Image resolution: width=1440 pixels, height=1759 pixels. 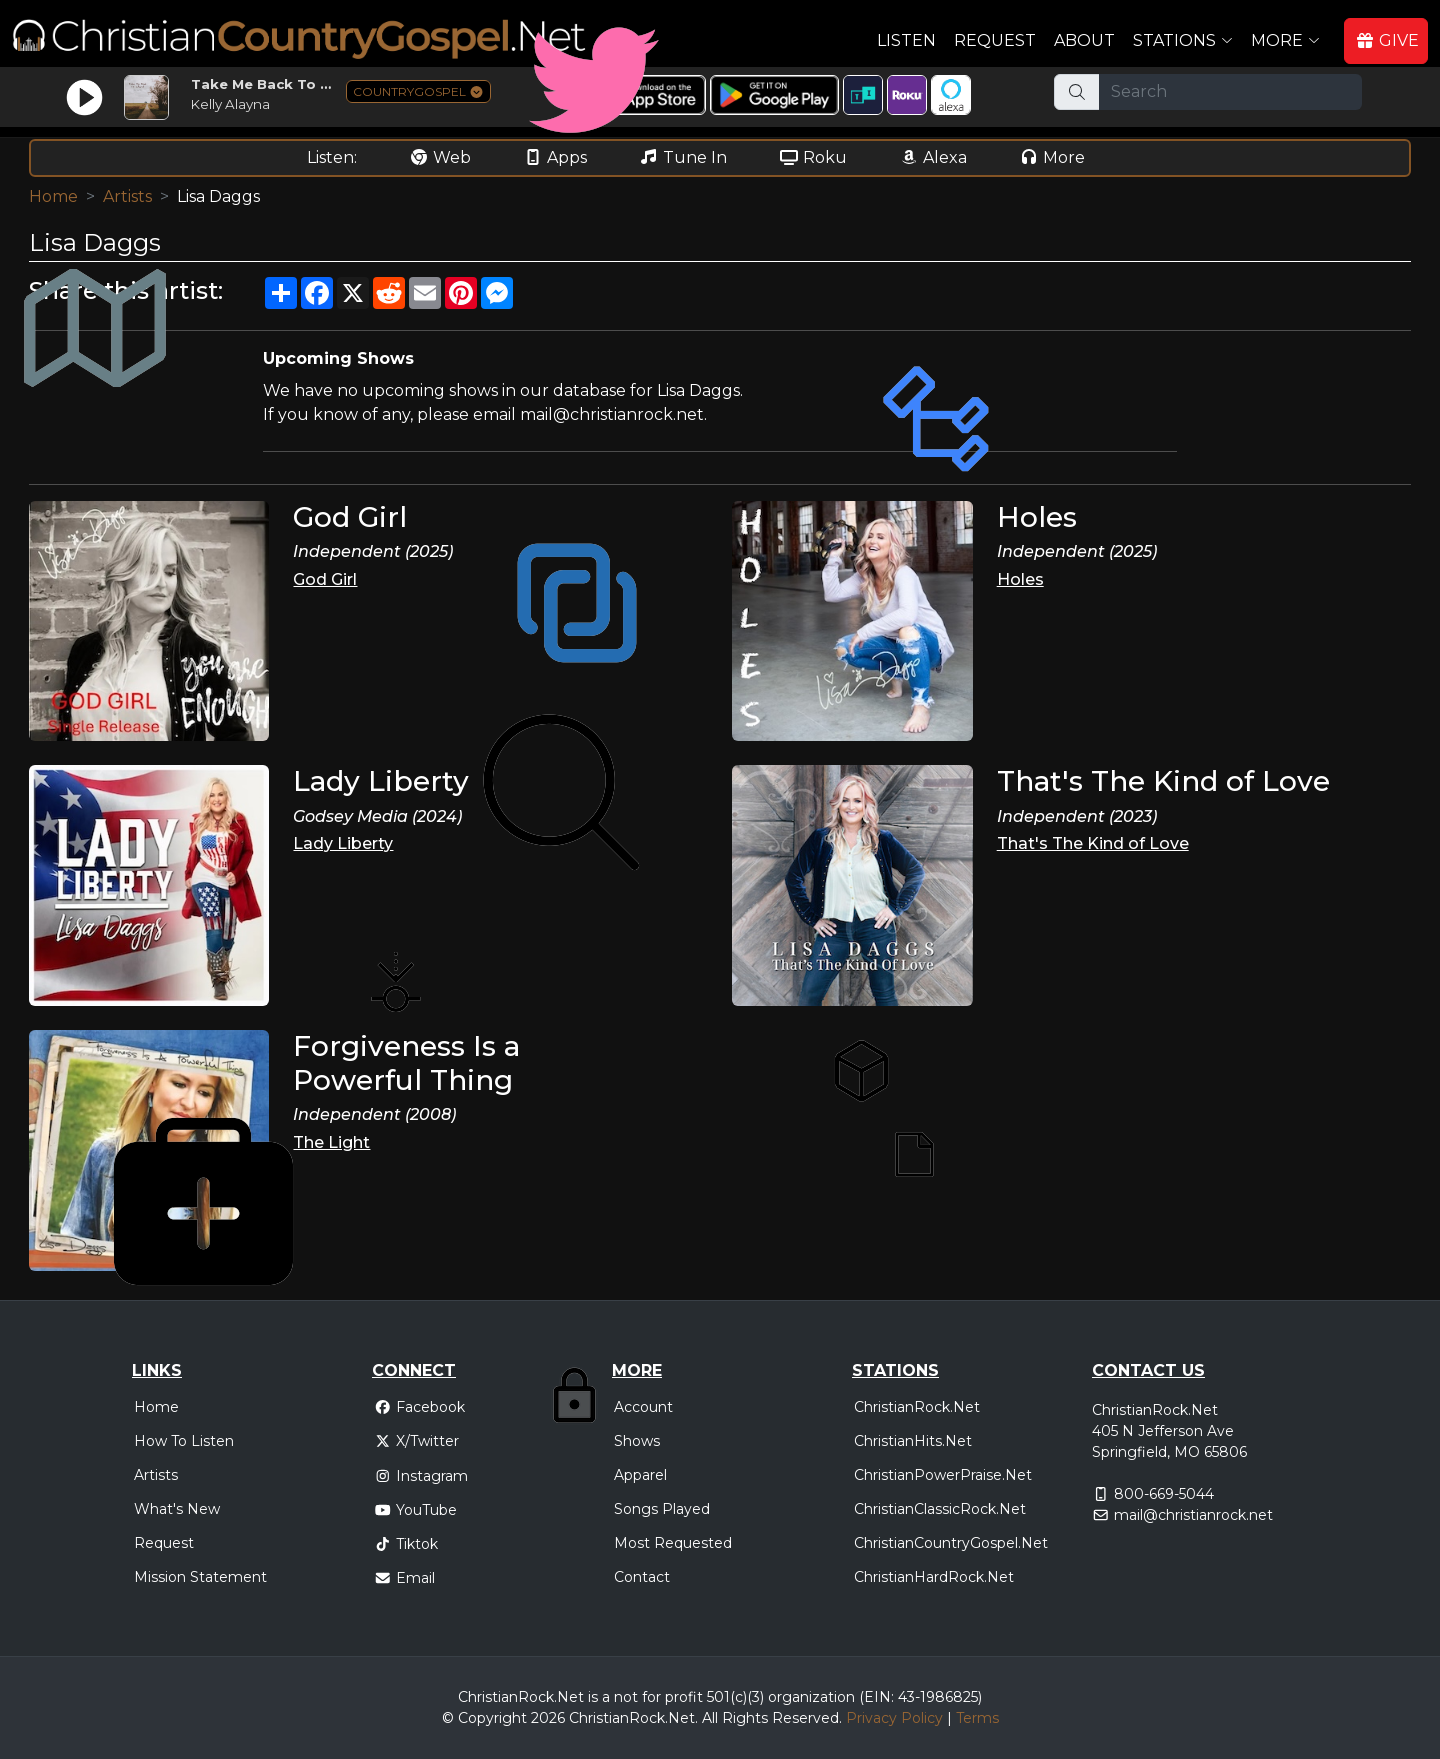 I want to click on create a new file, so click(x=914, y=1154).